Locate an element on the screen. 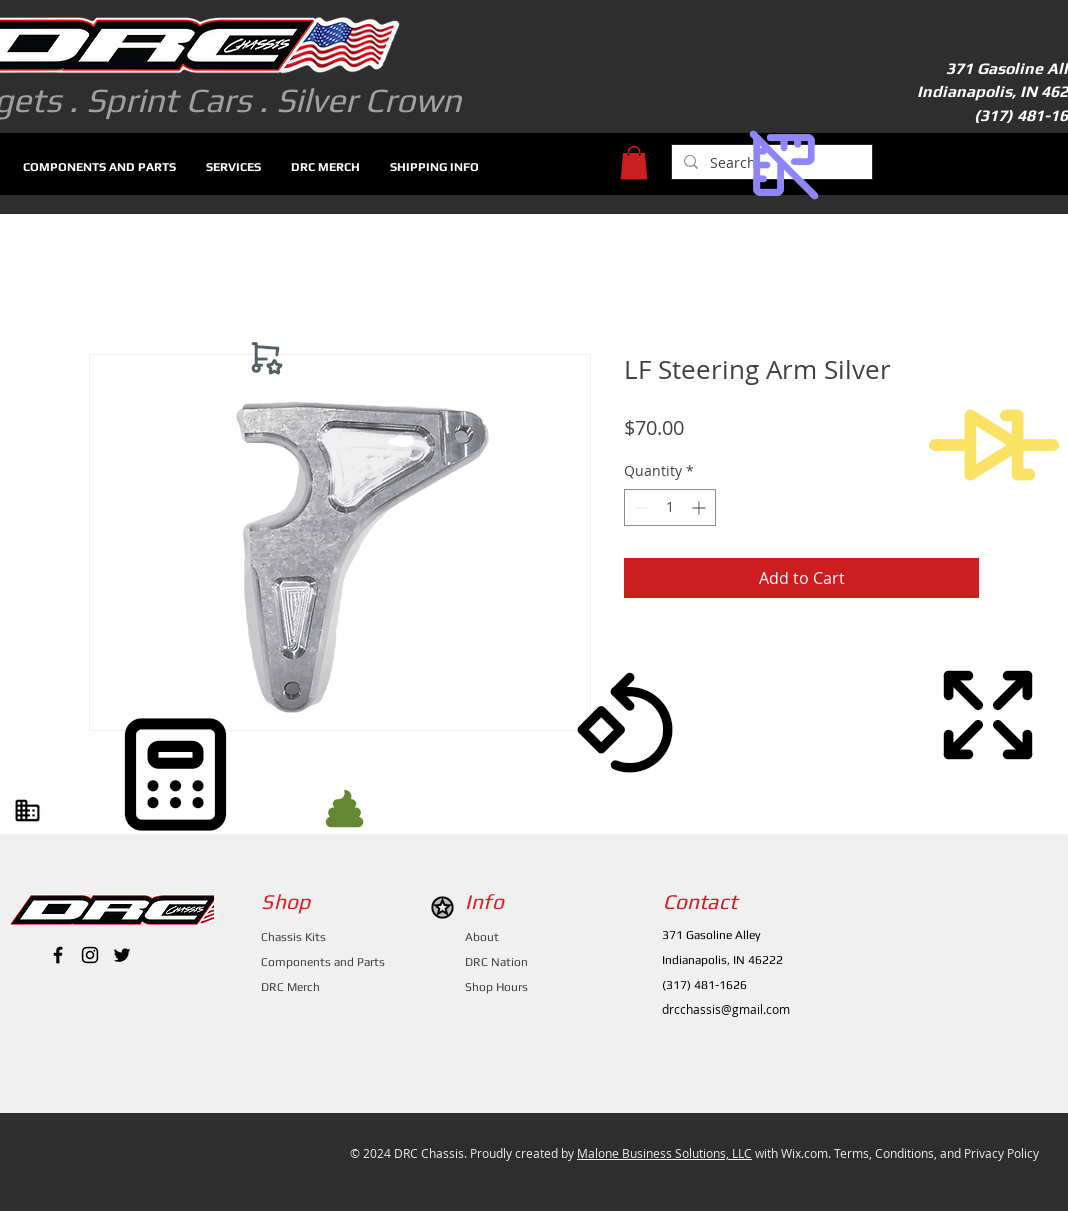 The width and height of the screenshot is (1068, 1211). open the calculator app is located at coordinates (175, 774).